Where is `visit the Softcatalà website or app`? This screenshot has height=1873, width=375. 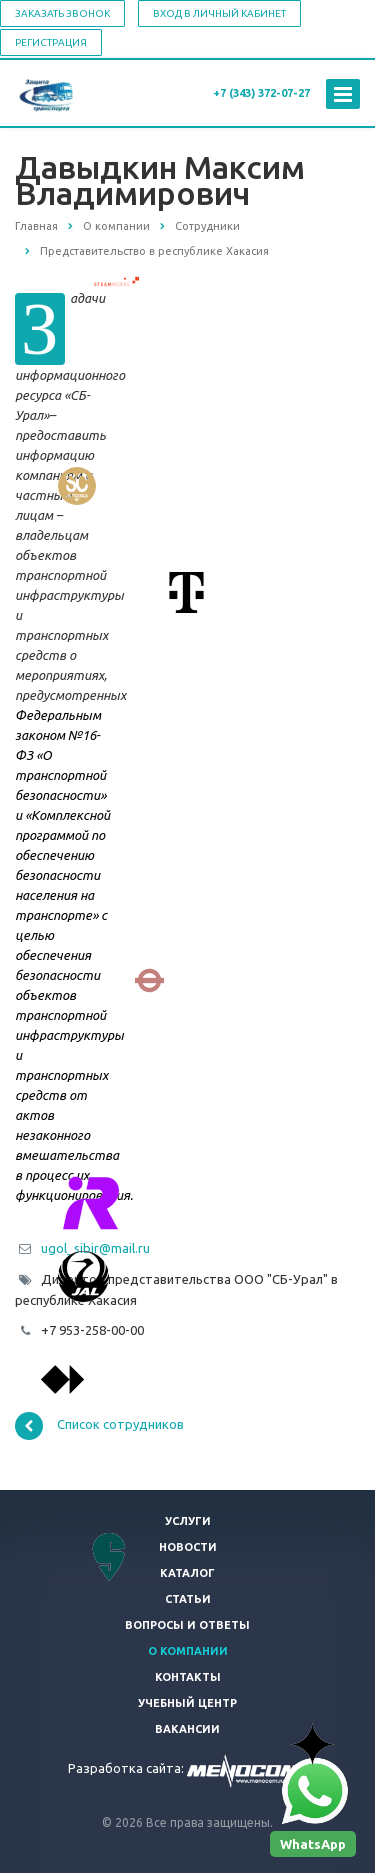
visit the Softcatalà website or app is located at coordinates (77, 486).